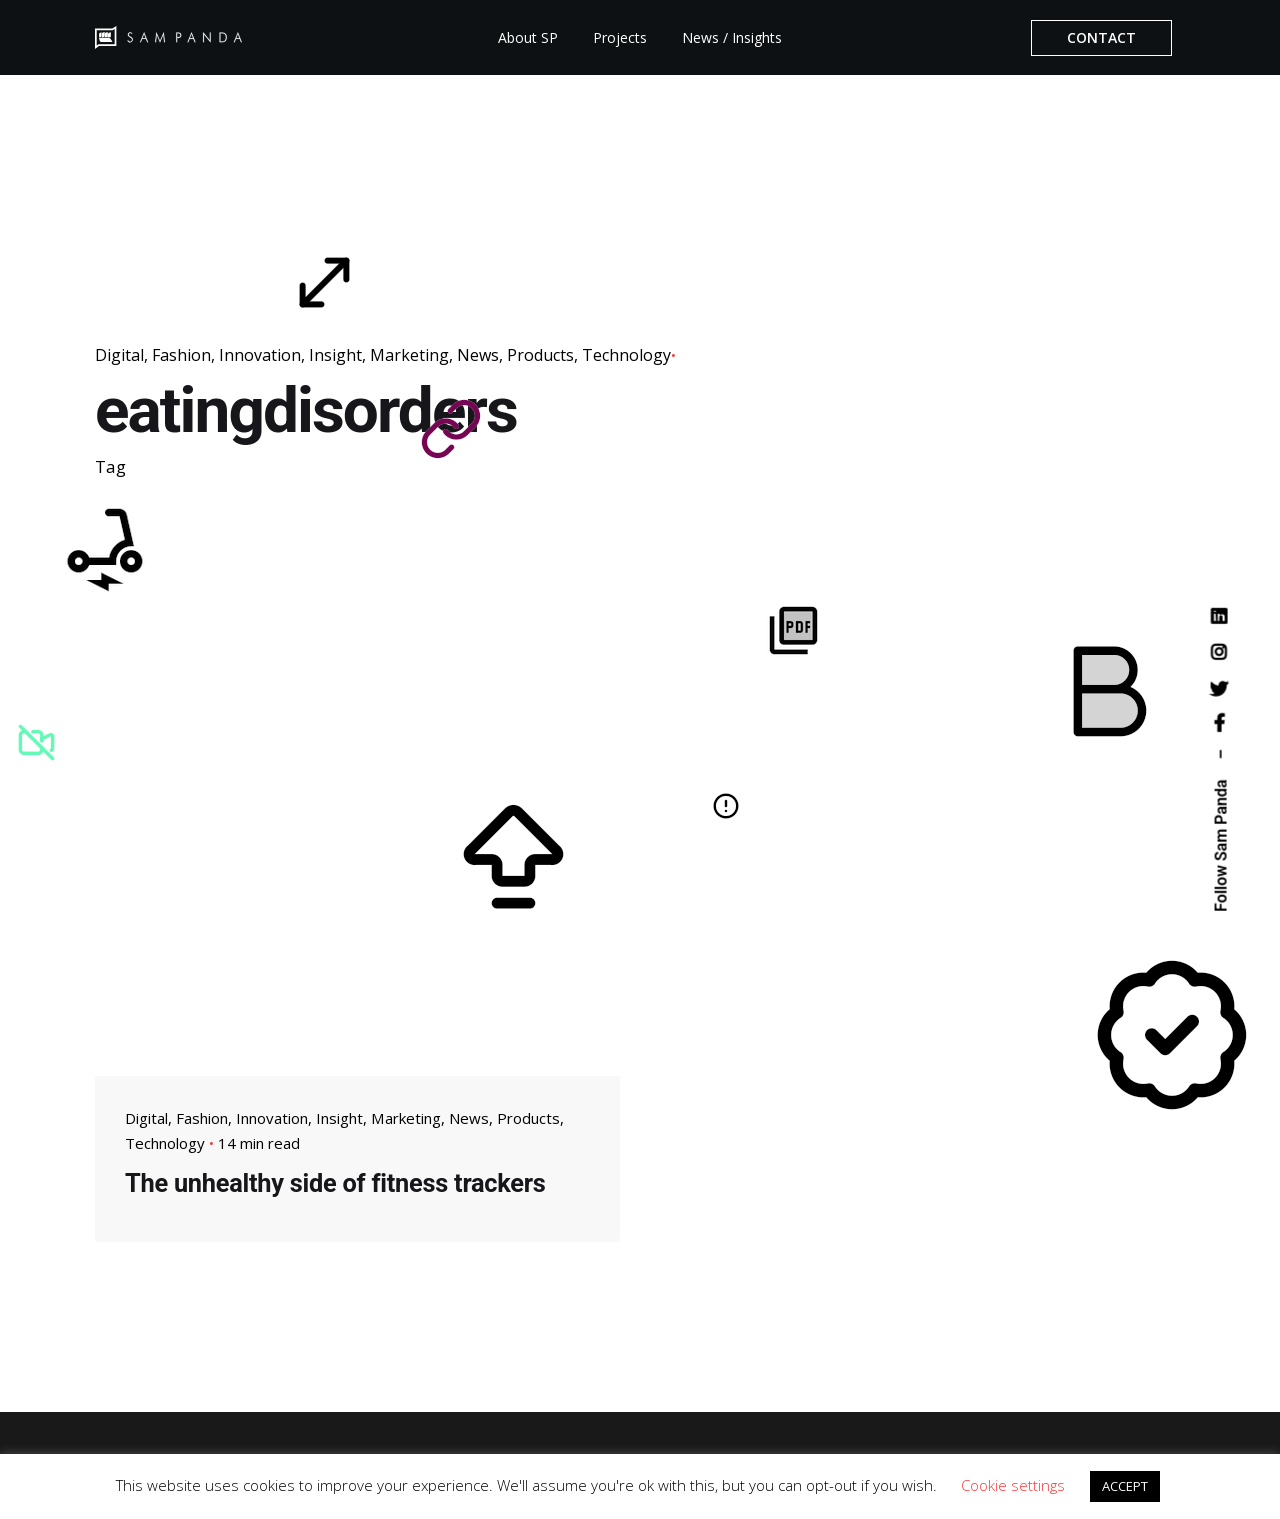 The image size is (1280, 1519). Describe the element at coordinates (451, 429) in the screenshot. I see `copy or share a link` at that location.